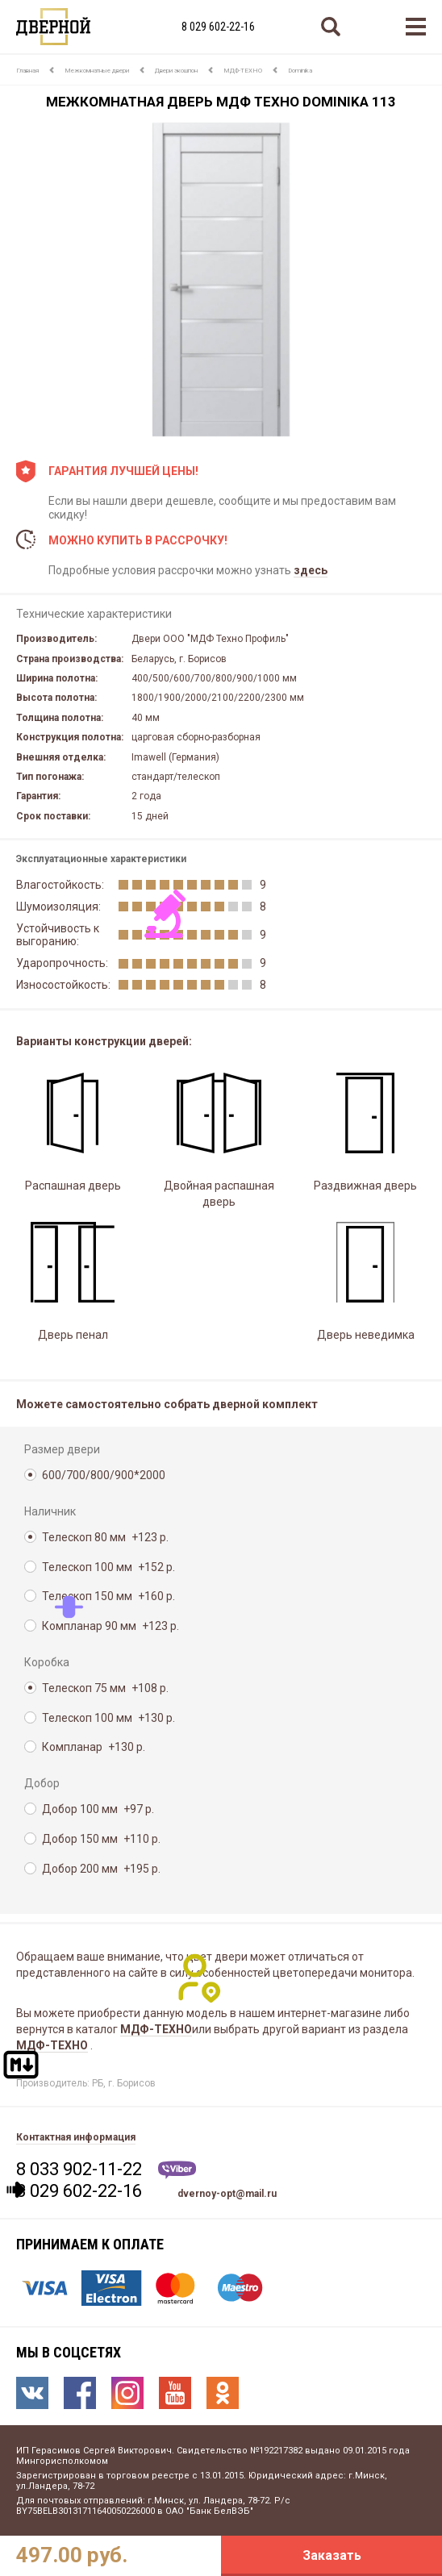 The height and width of the screenshot is (2576, 442). I want to click on format text using markdown syntax, so click(21, 2065).